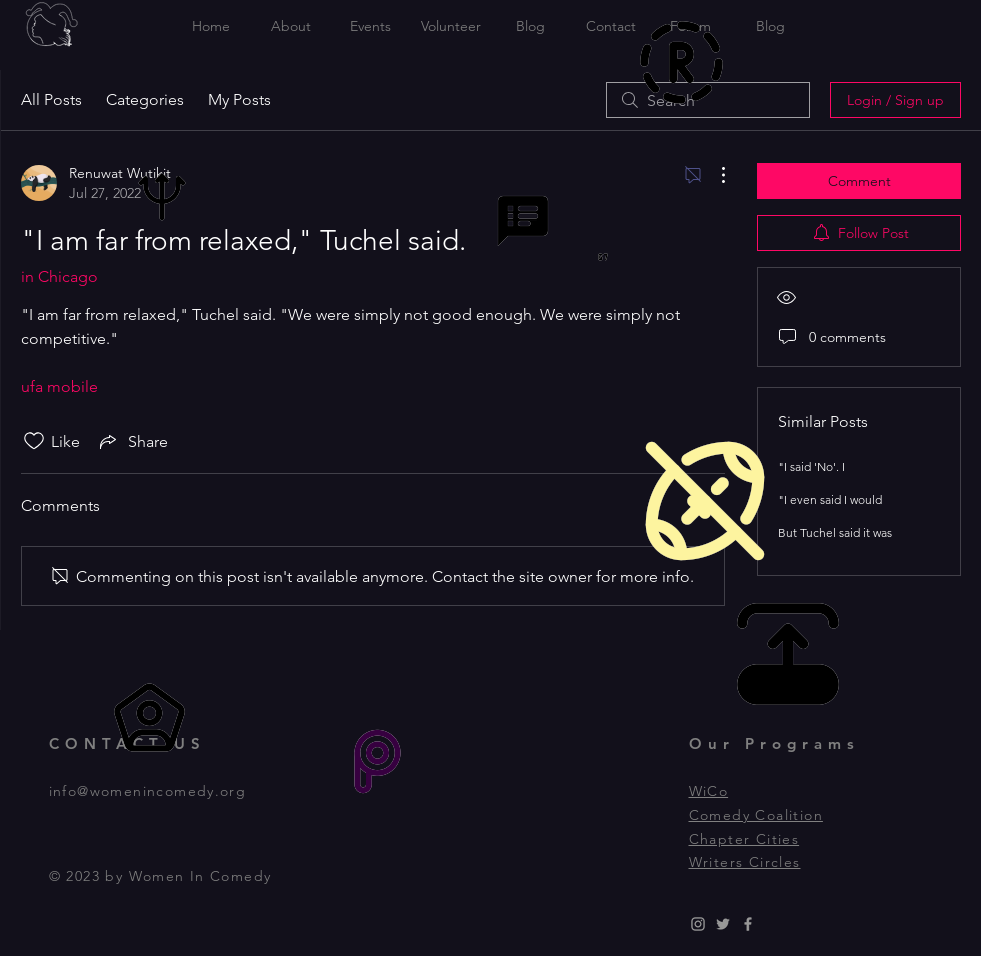  I want to click on open picsart photo editing app, so click(377, 761).